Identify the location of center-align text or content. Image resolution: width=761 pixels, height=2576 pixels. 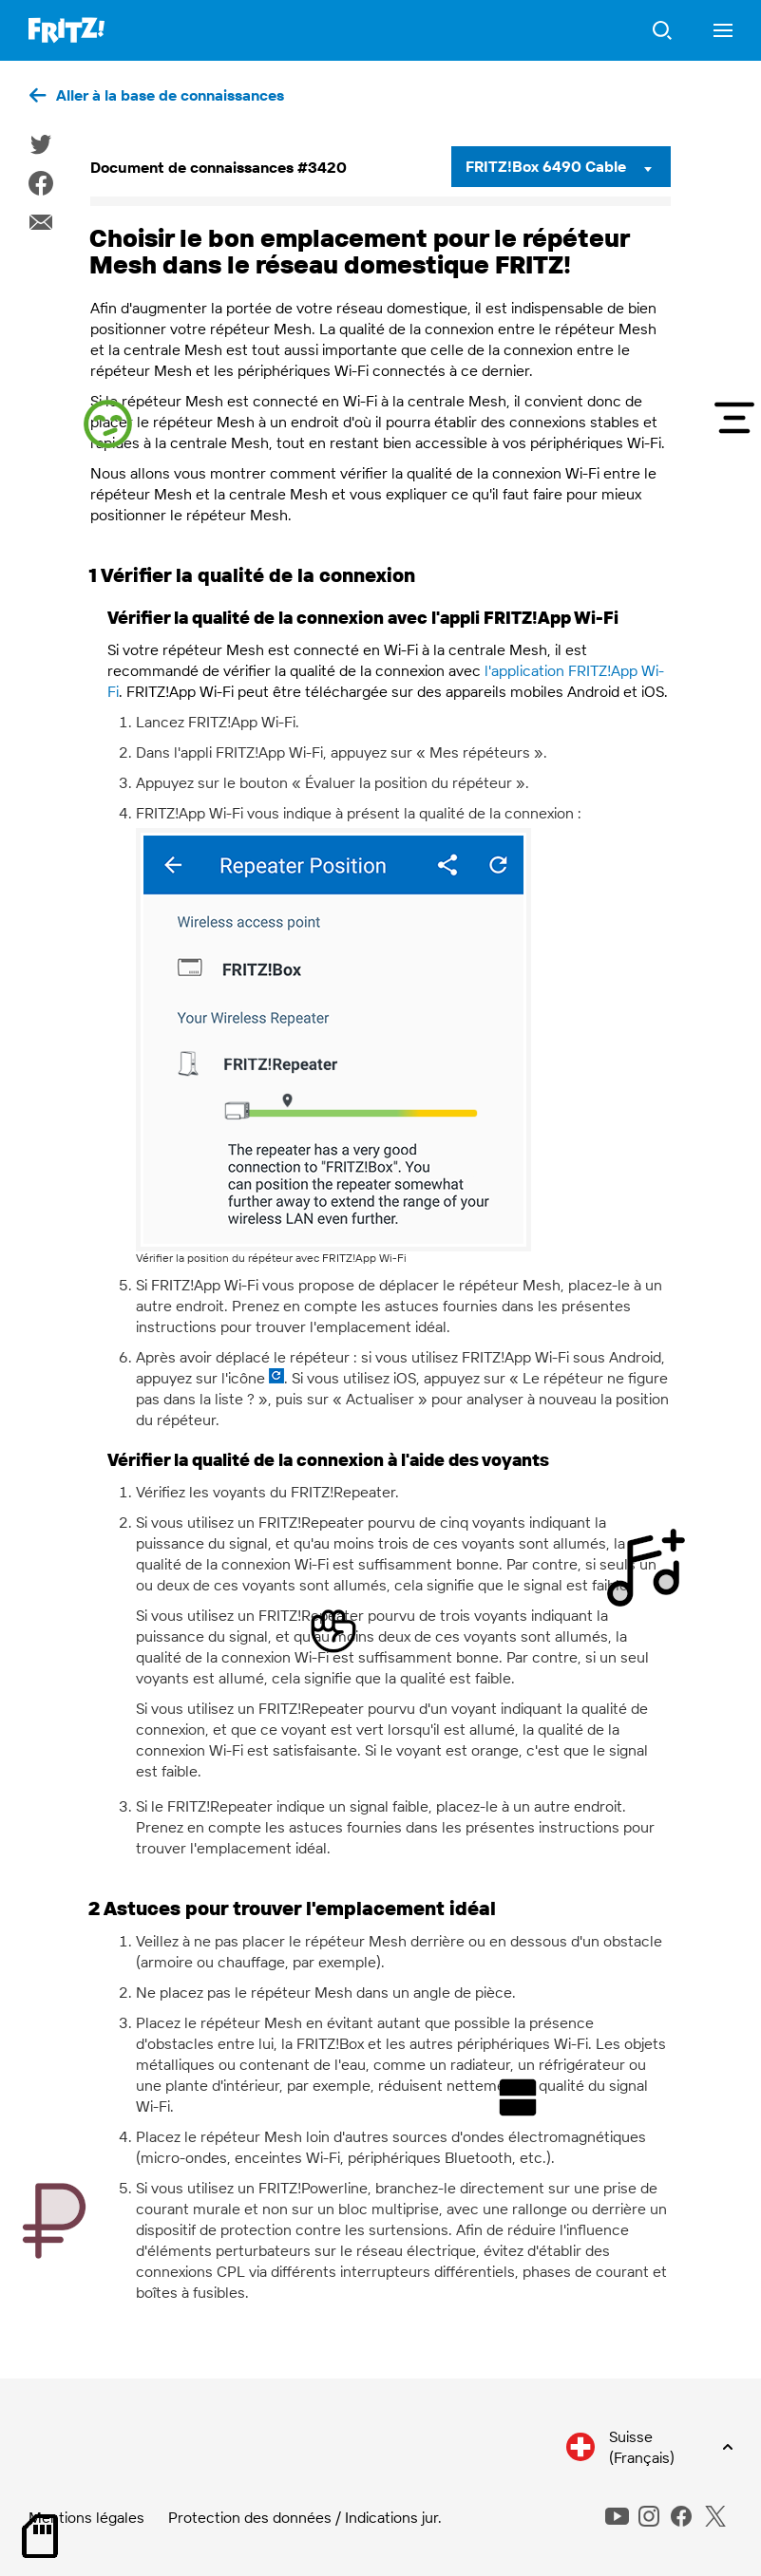
(734, 418).